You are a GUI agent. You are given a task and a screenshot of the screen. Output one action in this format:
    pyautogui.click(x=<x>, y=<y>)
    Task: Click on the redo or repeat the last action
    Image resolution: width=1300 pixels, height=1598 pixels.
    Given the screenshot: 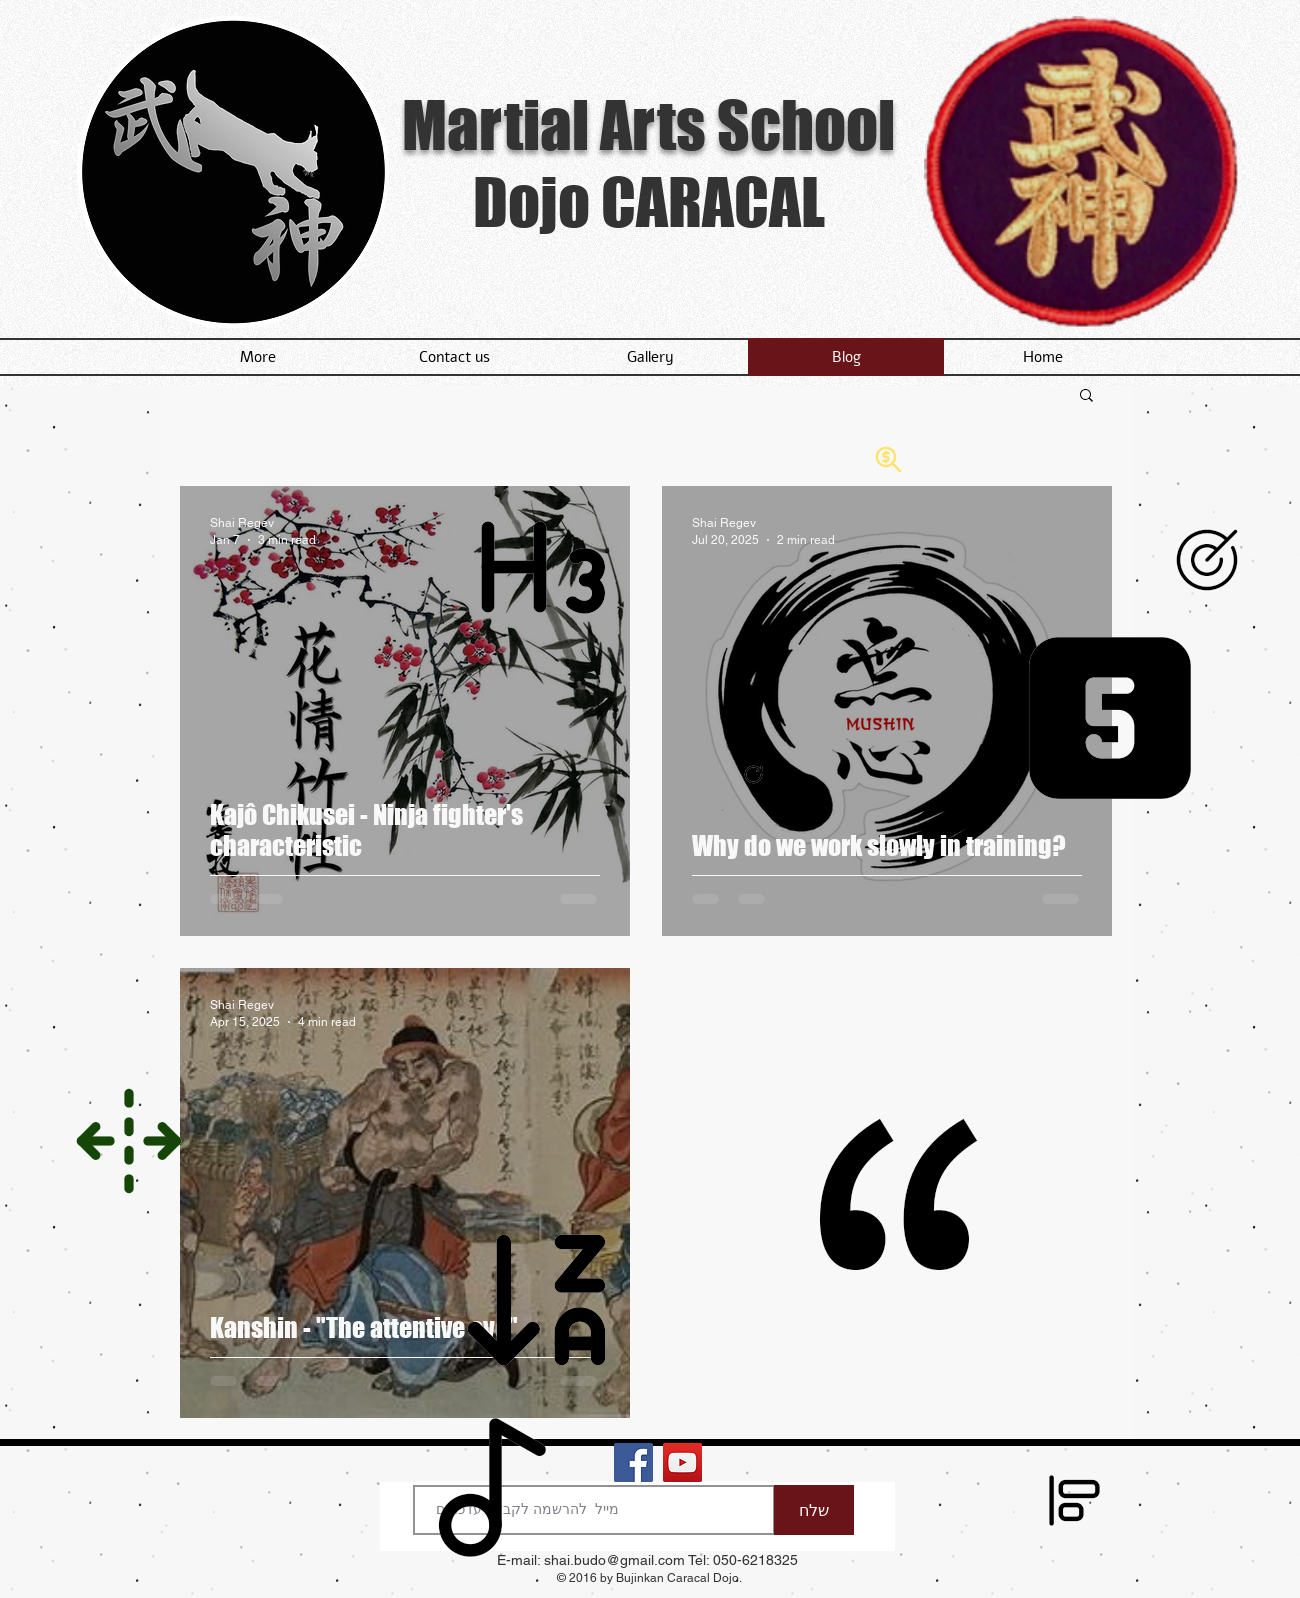 What is the action you would take?
    pyautogui.click(x=753, y=774)
    